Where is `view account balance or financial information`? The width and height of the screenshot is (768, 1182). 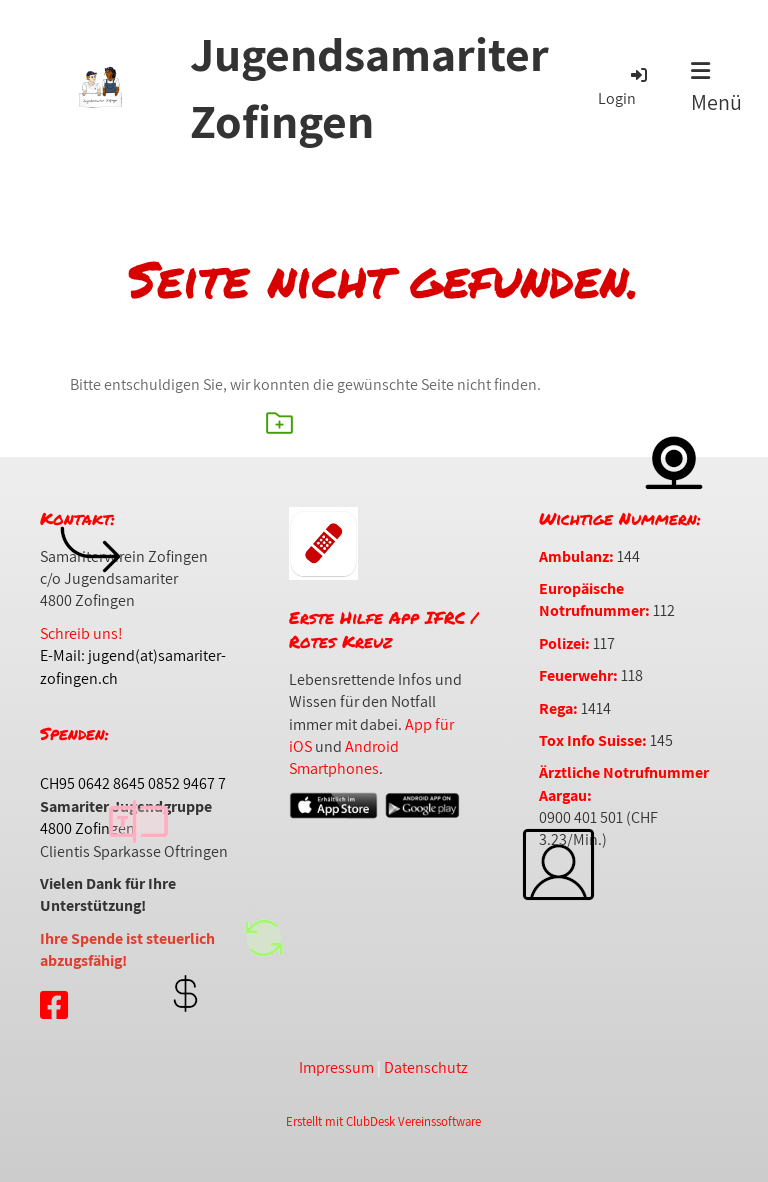
view account balance or financial information is located at coordinates (185, 993).